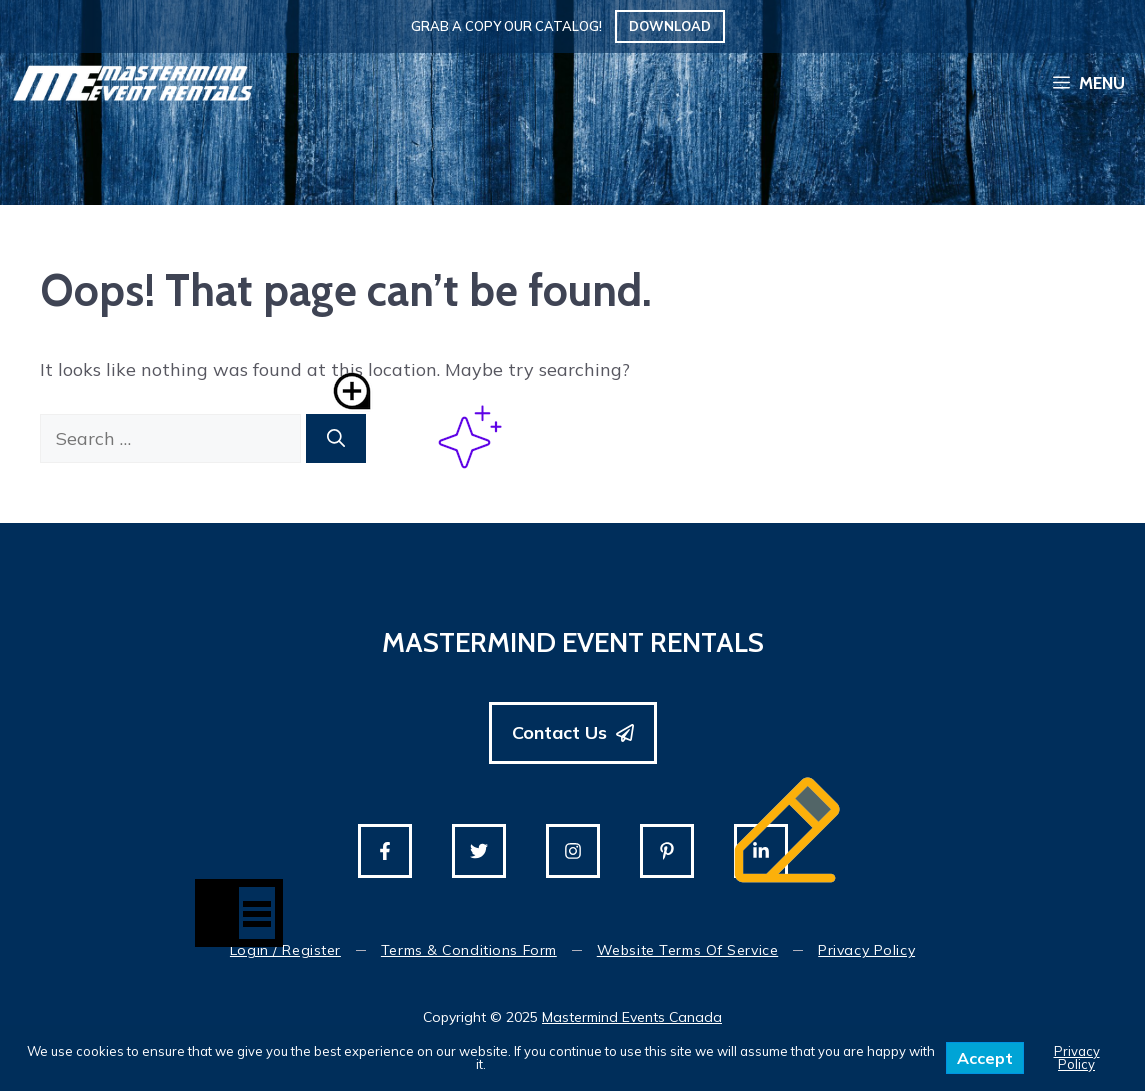  What do you see at coordinates (785, 832) in the screenshot?
I see `edit text or content` at bounding box center [785, 832].